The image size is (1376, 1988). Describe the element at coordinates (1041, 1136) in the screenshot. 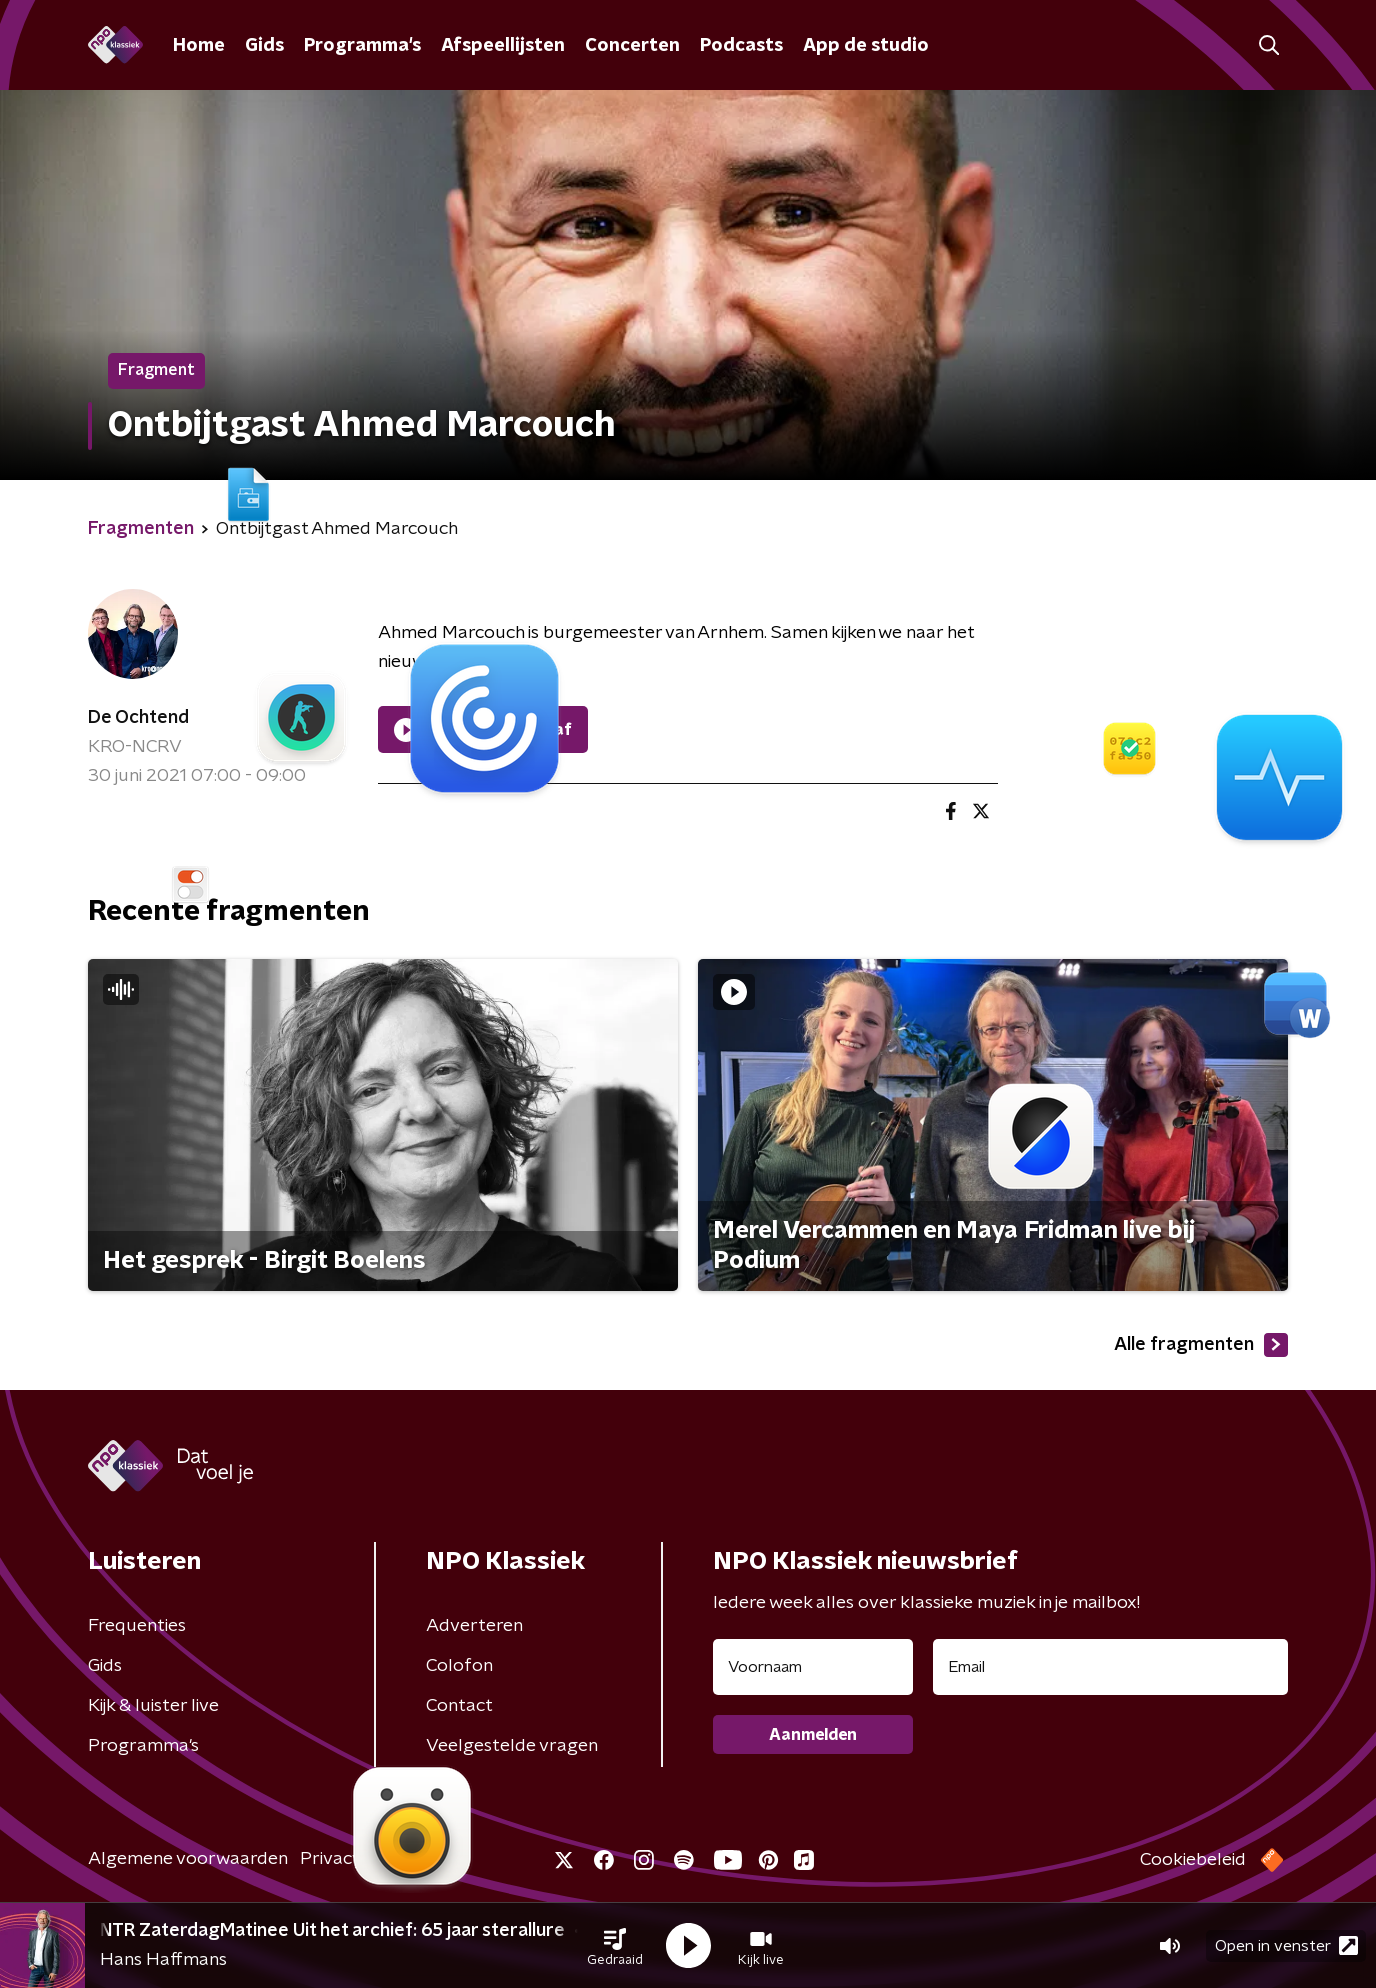

I see `open SuperSlicer 3D printing slicer application` at that location.